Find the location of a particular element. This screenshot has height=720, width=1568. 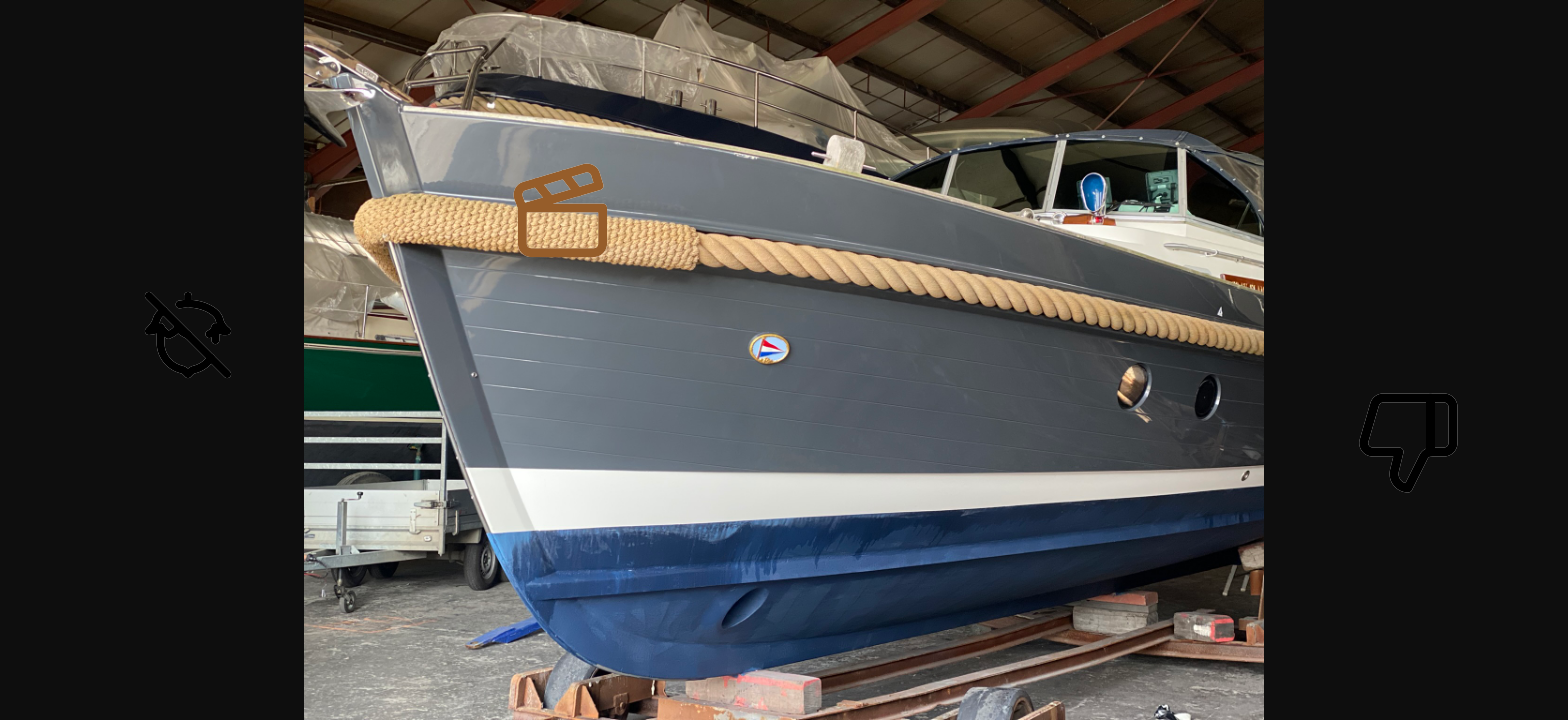

indicates nut-free or no nuts allowed is located at coordinates (188, 335).